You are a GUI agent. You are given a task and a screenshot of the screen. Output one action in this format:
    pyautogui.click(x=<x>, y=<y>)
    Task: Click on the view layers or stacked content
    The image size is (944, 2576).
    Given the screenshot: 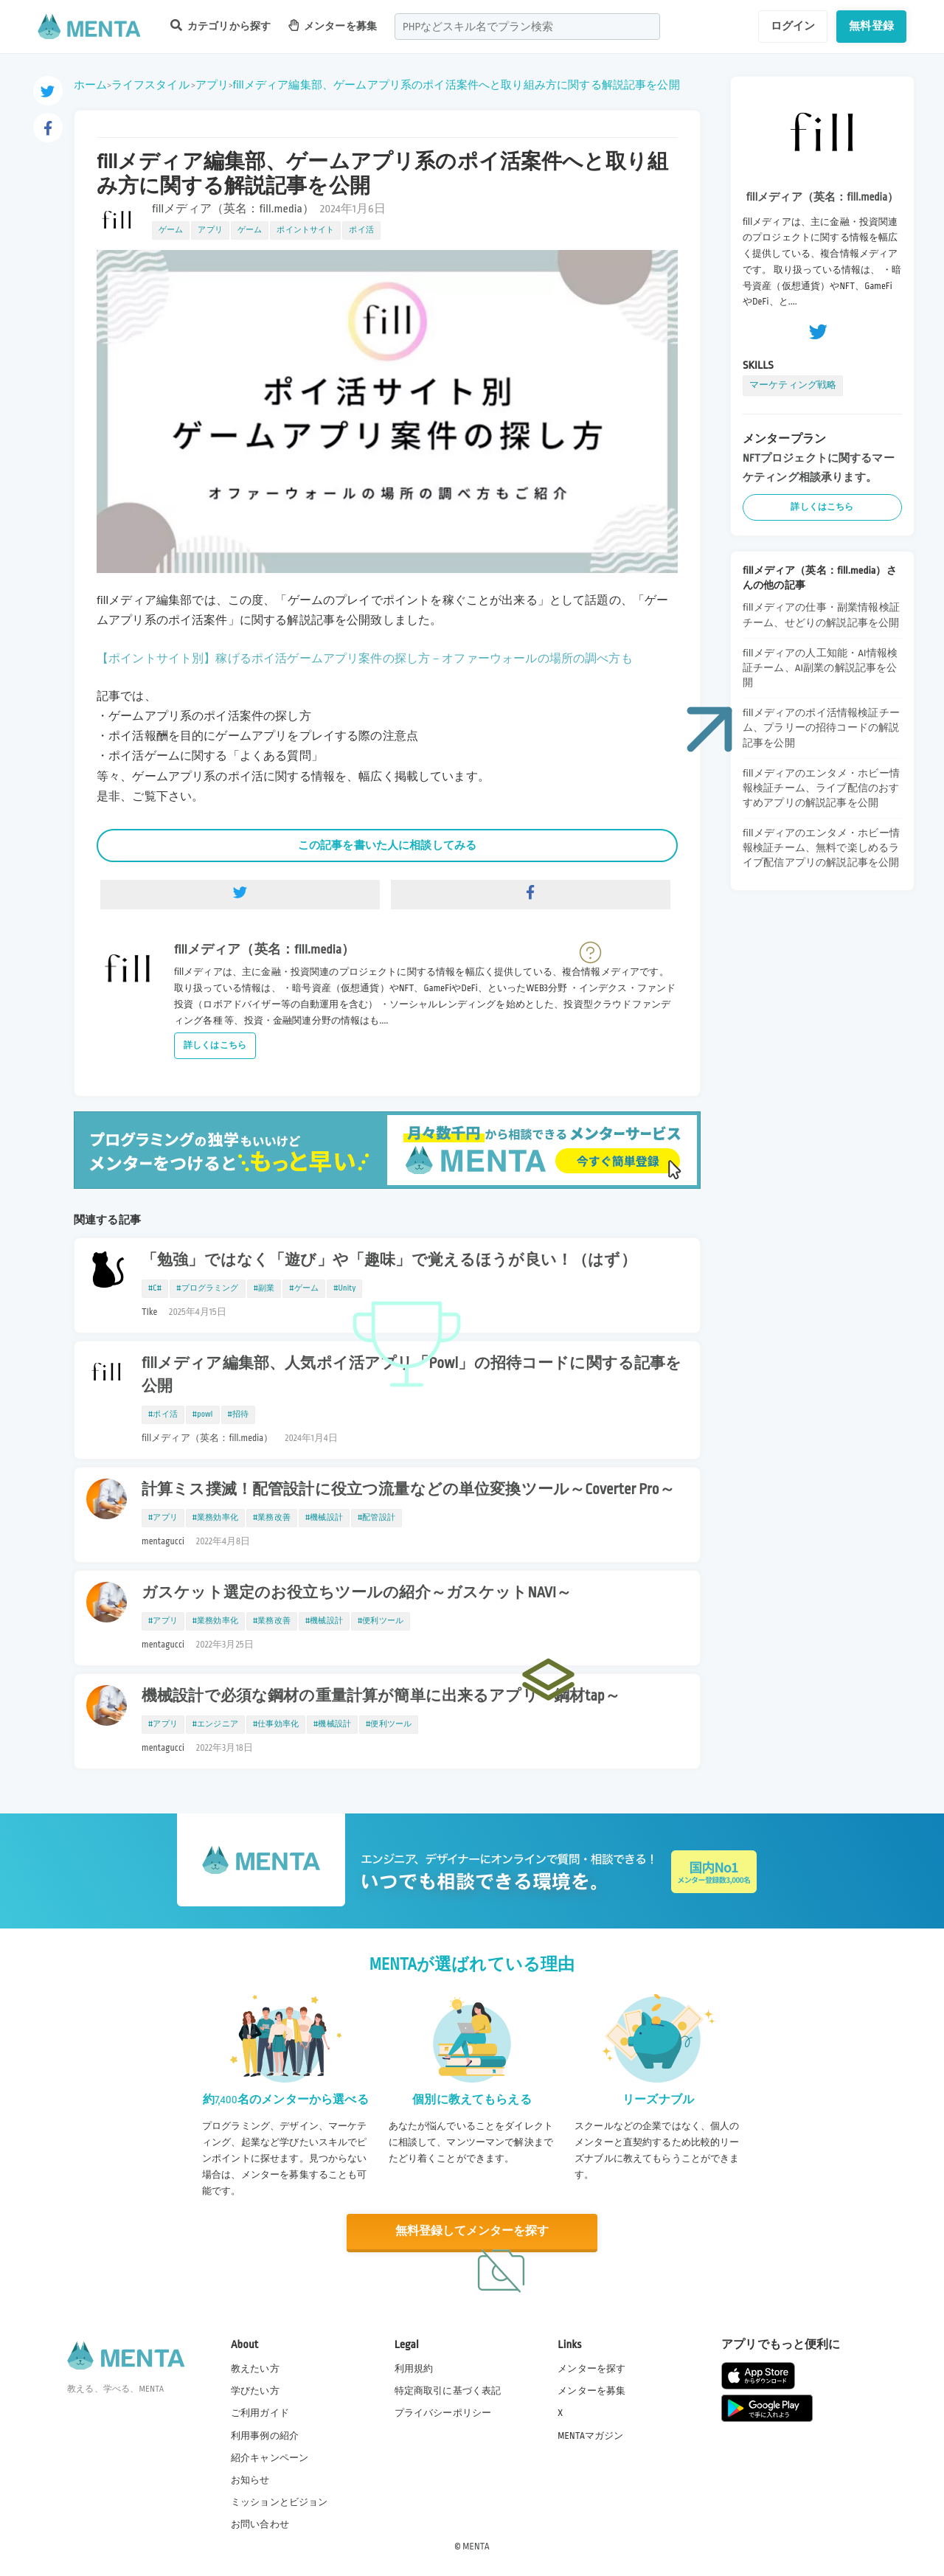 What is the action you would take?
    pyautogui.click(x=548, y=1680)
    